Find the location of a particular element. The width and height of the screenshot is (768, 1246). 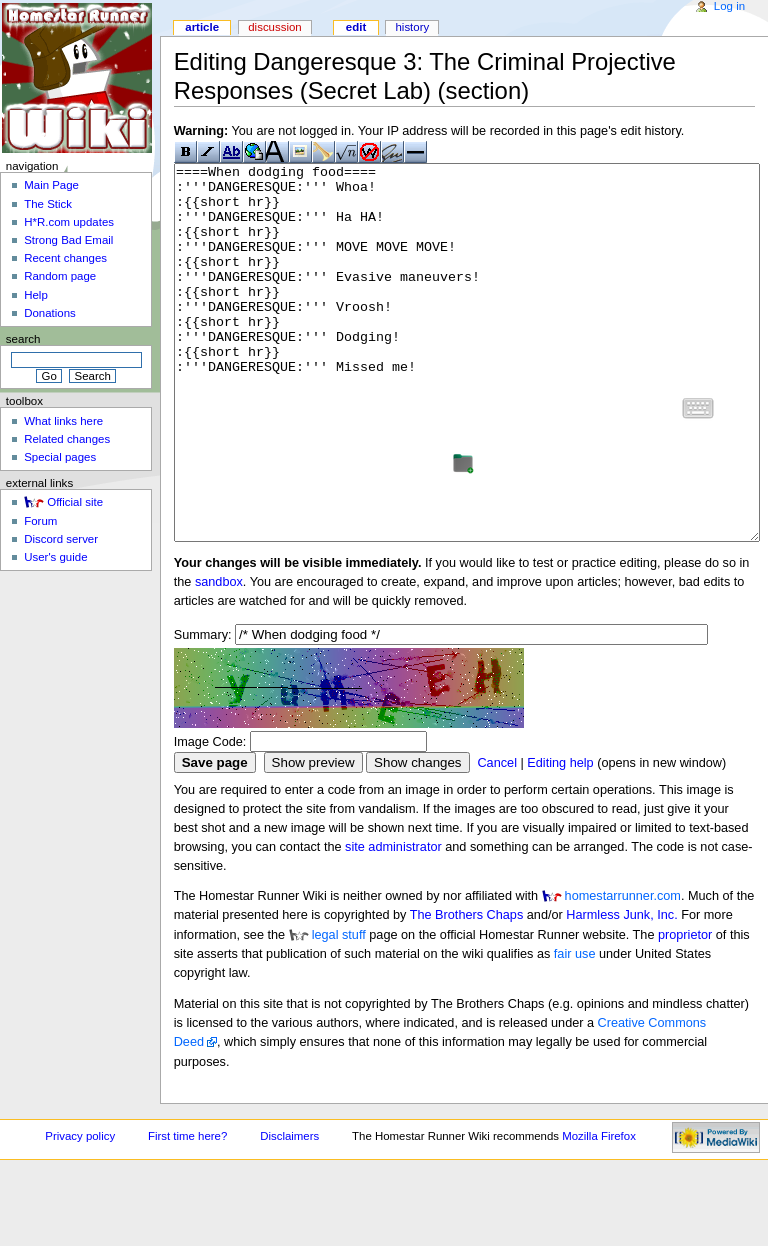

open on-screen keyboard is located at coordinates (698, 408).